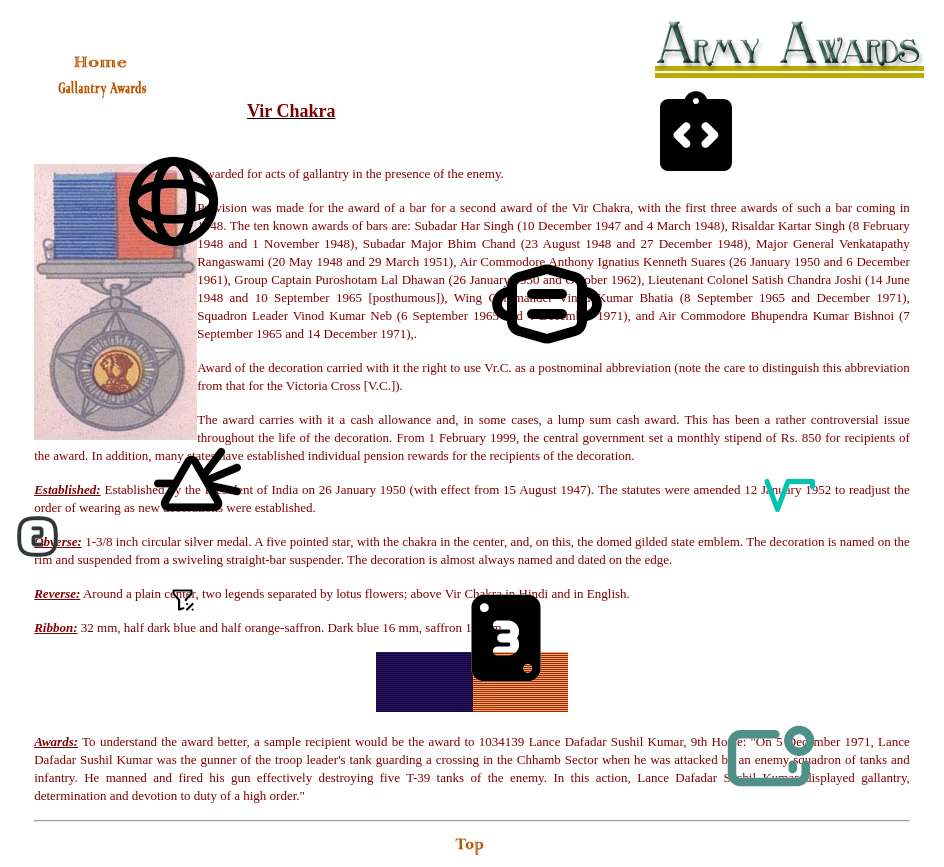  What do you see at coordinates (696, 135) in the screenshot?
I see `view integration code or instructions` at bounding box center [696, 135].